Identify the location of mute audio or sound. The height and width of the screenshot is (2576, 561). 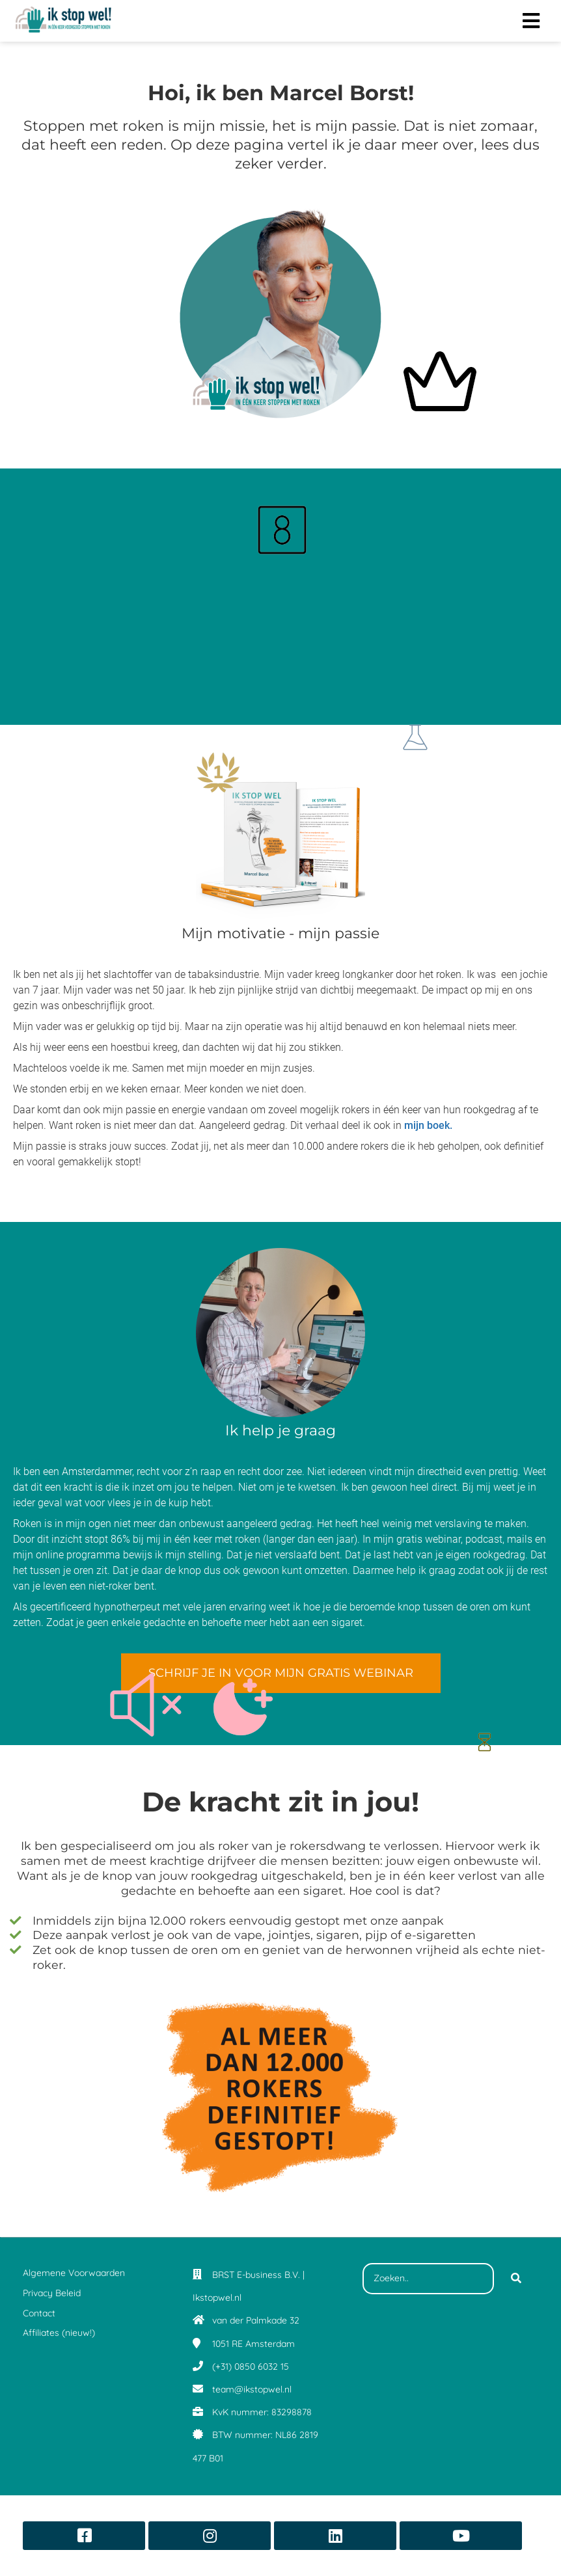
(144, 1705).